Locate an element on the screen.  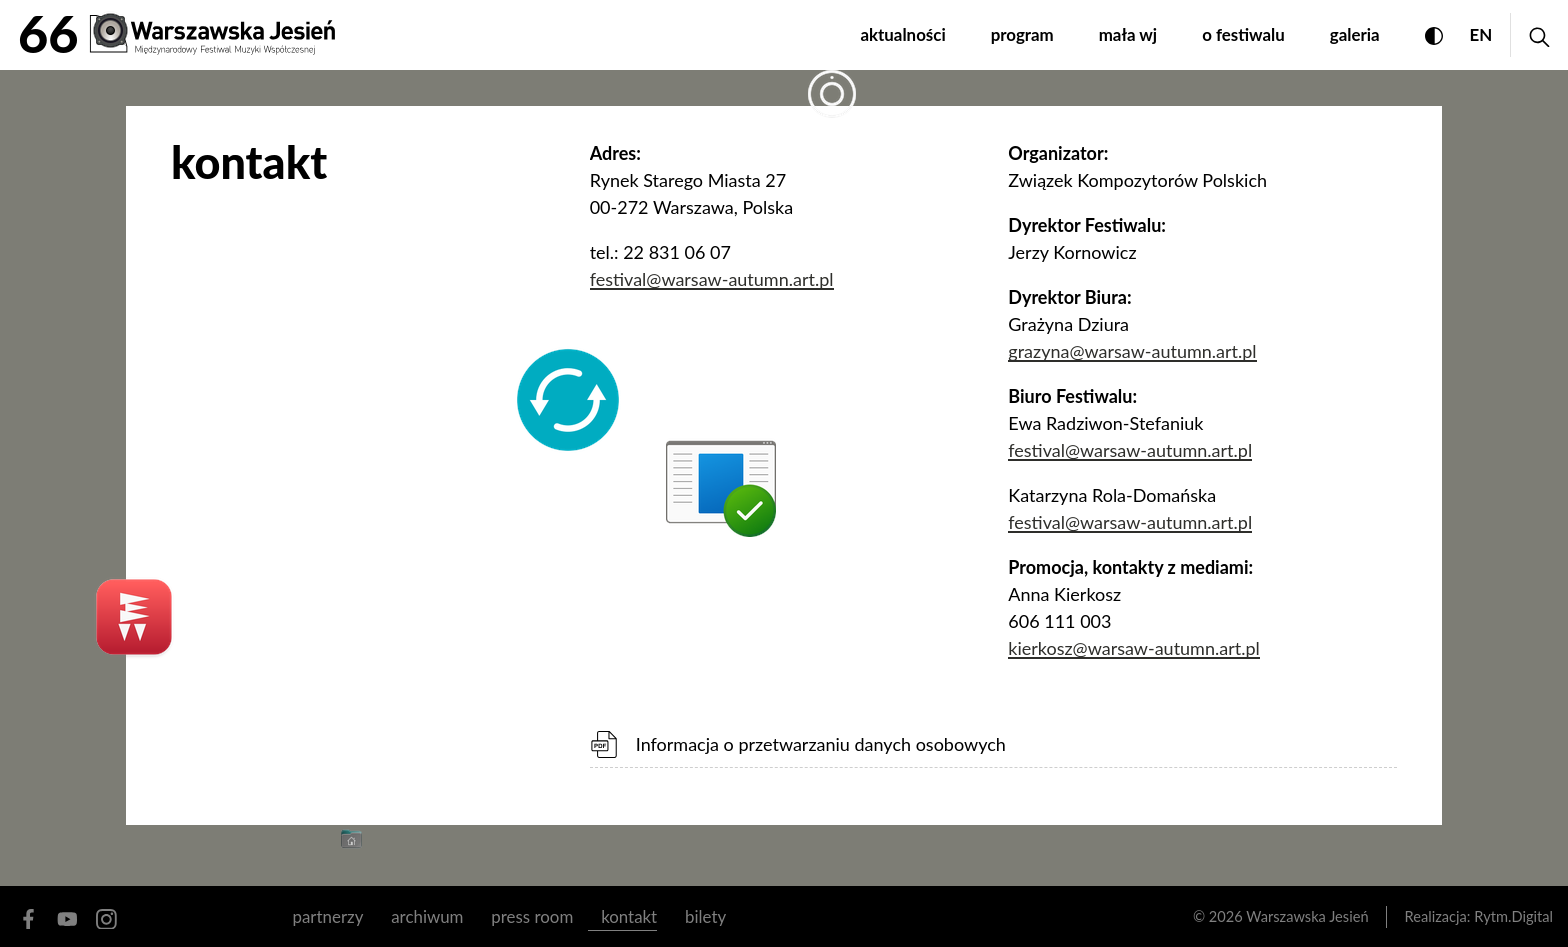
indicates camera is currently active is located at coordinates (832, 94).